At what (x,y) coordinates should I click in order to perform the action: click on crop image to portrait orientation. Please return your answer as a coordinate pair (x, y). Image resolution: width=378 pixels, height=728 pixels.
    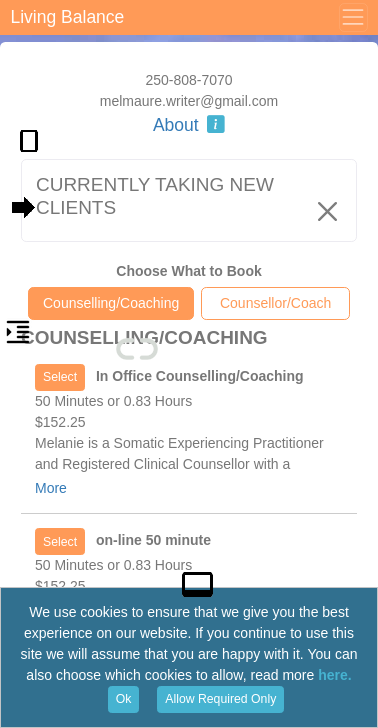
    Looking at the image, I should click on (29, 141).